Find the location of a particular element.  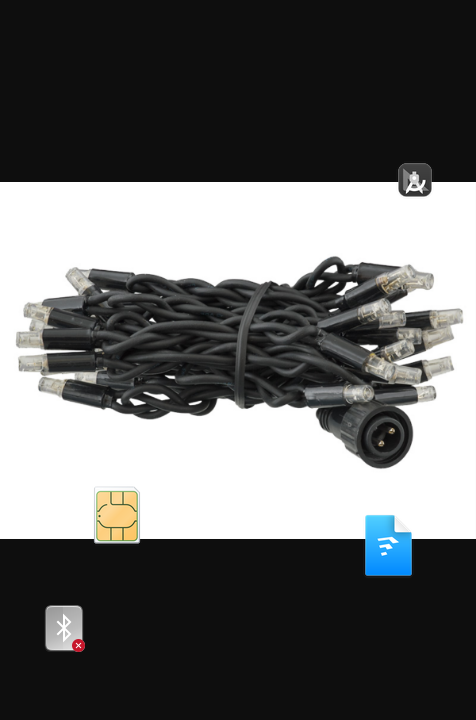

bluetooth is currently disabled is located at coordinates (64, 628).